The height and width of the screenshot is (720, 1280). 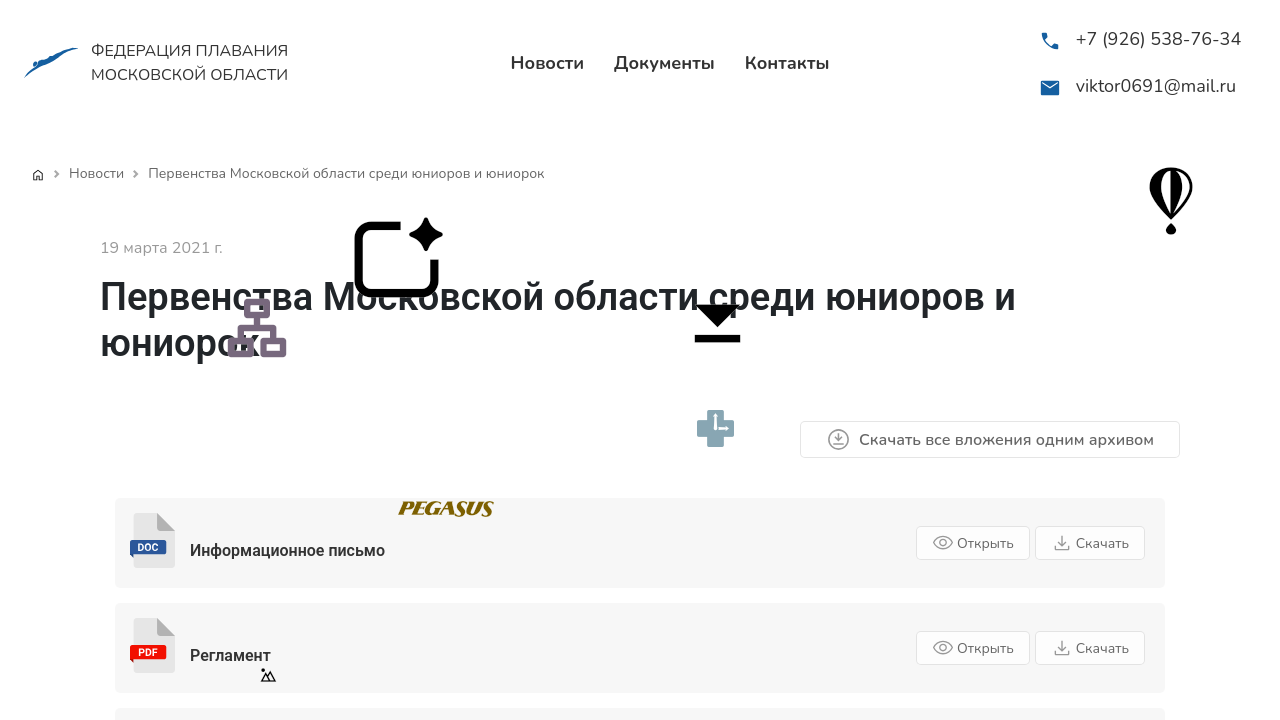 I want to click on fly.io logo - cloud hosting and deployment platform, so click(x=1171, y=201).